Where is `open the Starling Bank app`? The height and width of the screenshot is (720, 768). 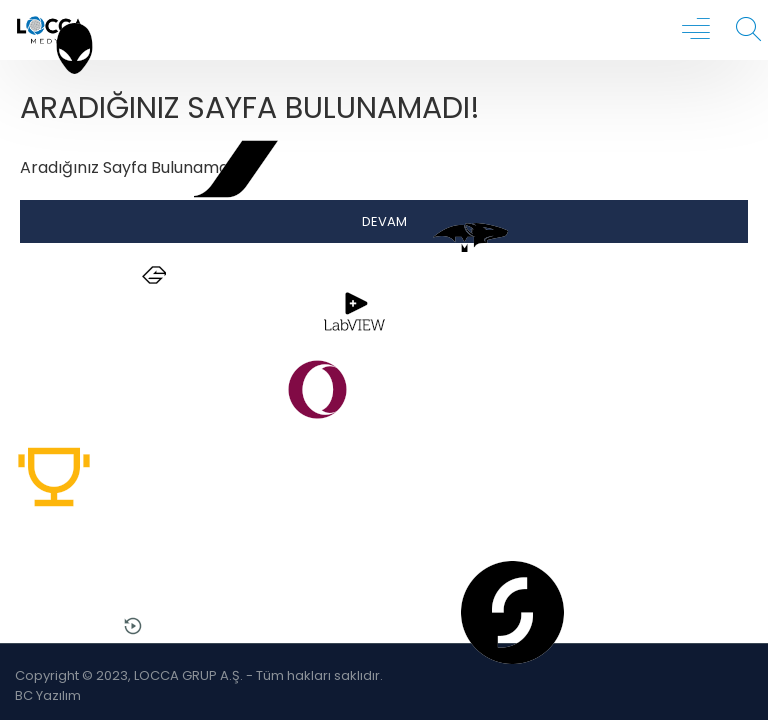
open the Starling Bank app is located at coordinates (512, 612).